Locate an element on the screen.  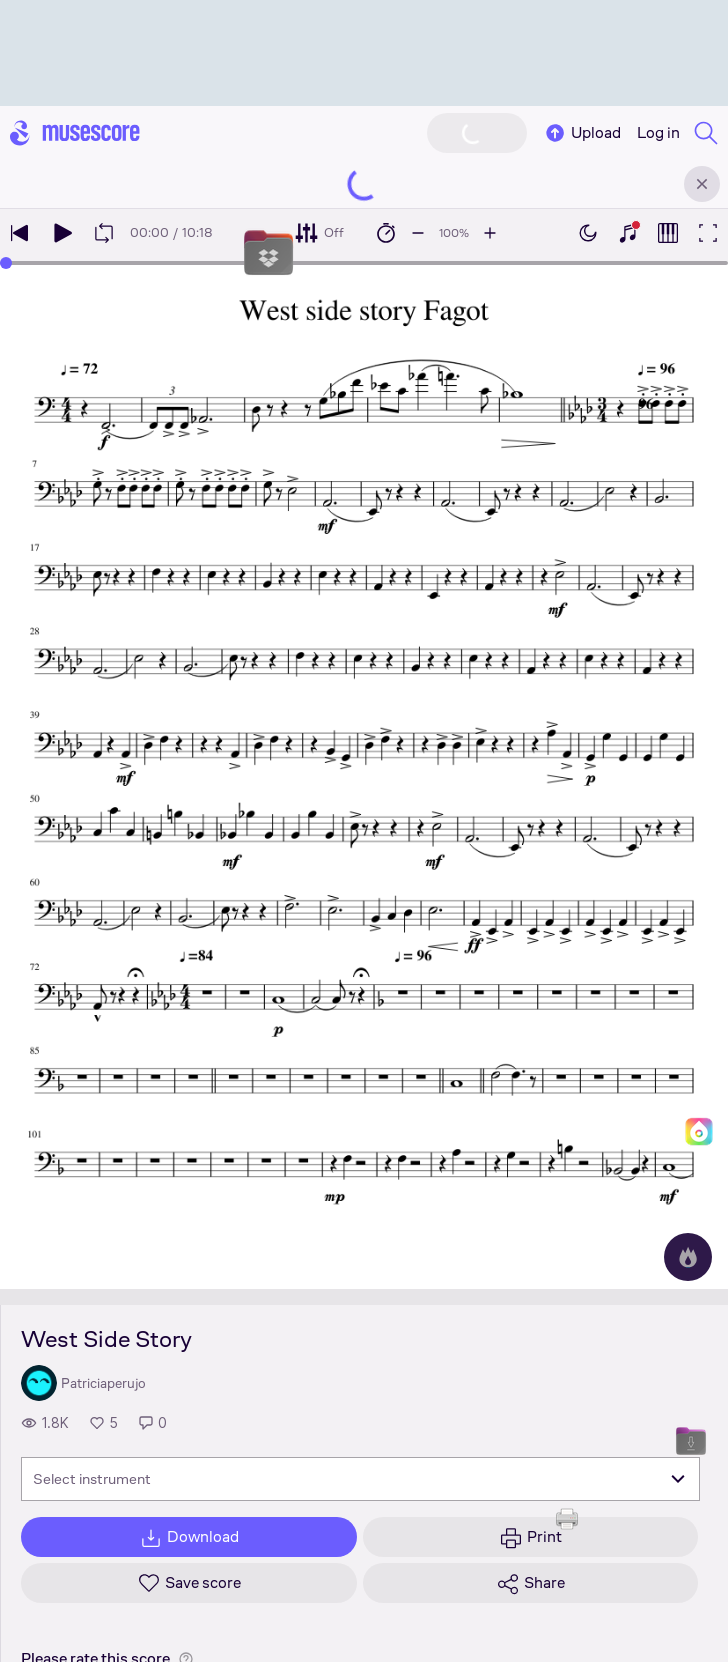
open downloads folder is located at coordinates (691, 1441).